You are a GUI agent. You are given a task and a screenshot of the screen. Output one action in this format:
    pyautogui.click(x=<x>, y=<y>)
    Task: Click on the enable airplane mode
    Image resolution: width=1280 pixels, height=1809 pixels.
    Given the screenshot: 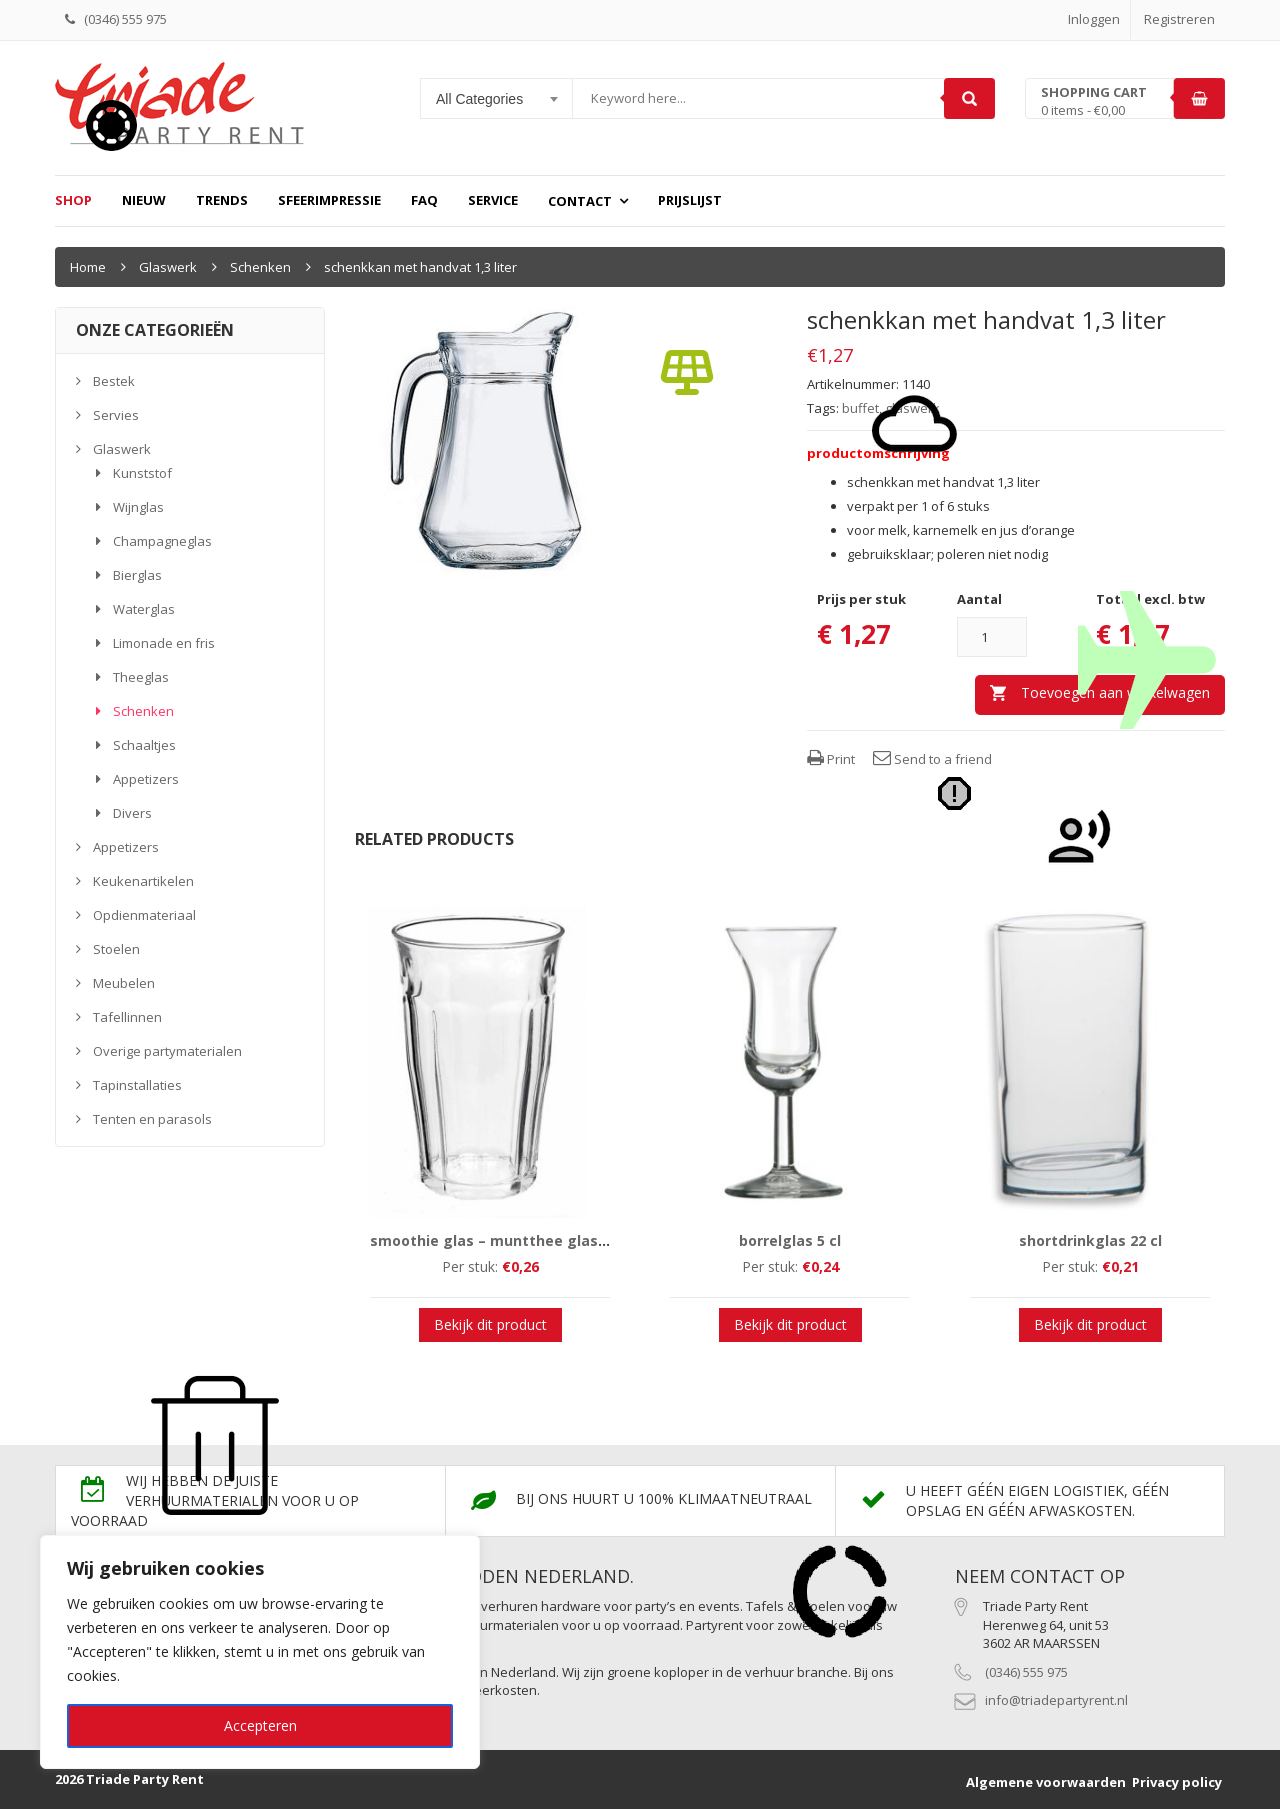 What is the action you would take?
    pyautogui.click(x=1147, y=660)
    